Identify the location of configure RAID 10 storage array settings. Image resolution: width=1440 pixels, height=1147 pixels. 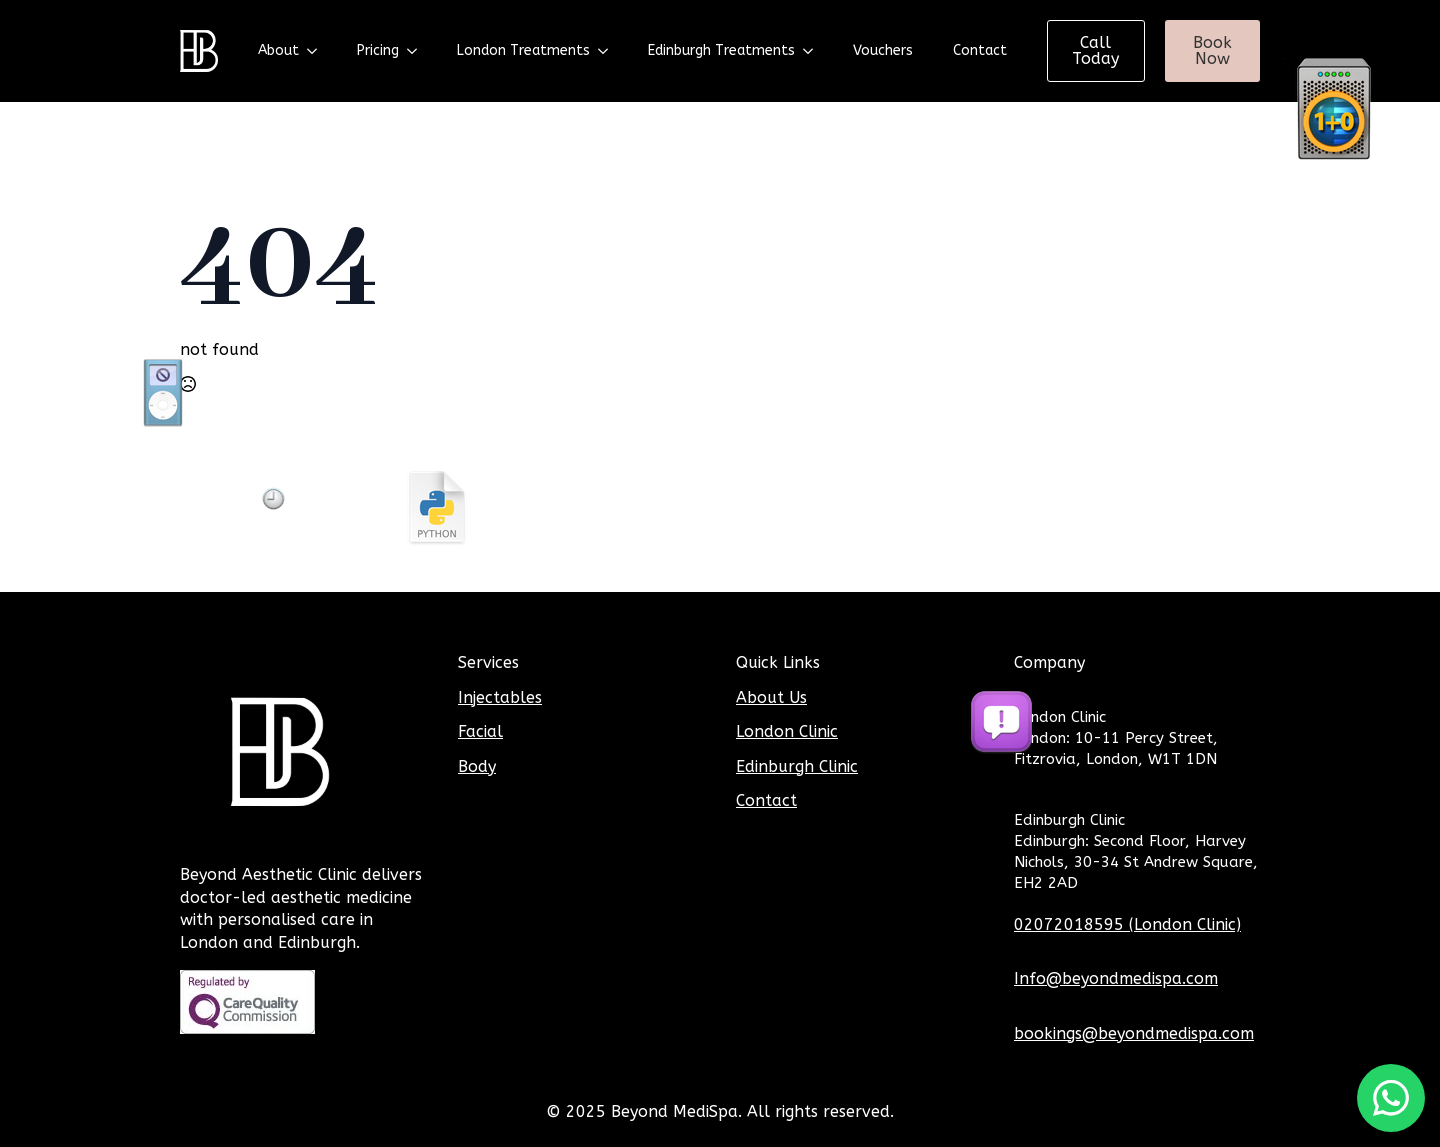
(1334, 109).